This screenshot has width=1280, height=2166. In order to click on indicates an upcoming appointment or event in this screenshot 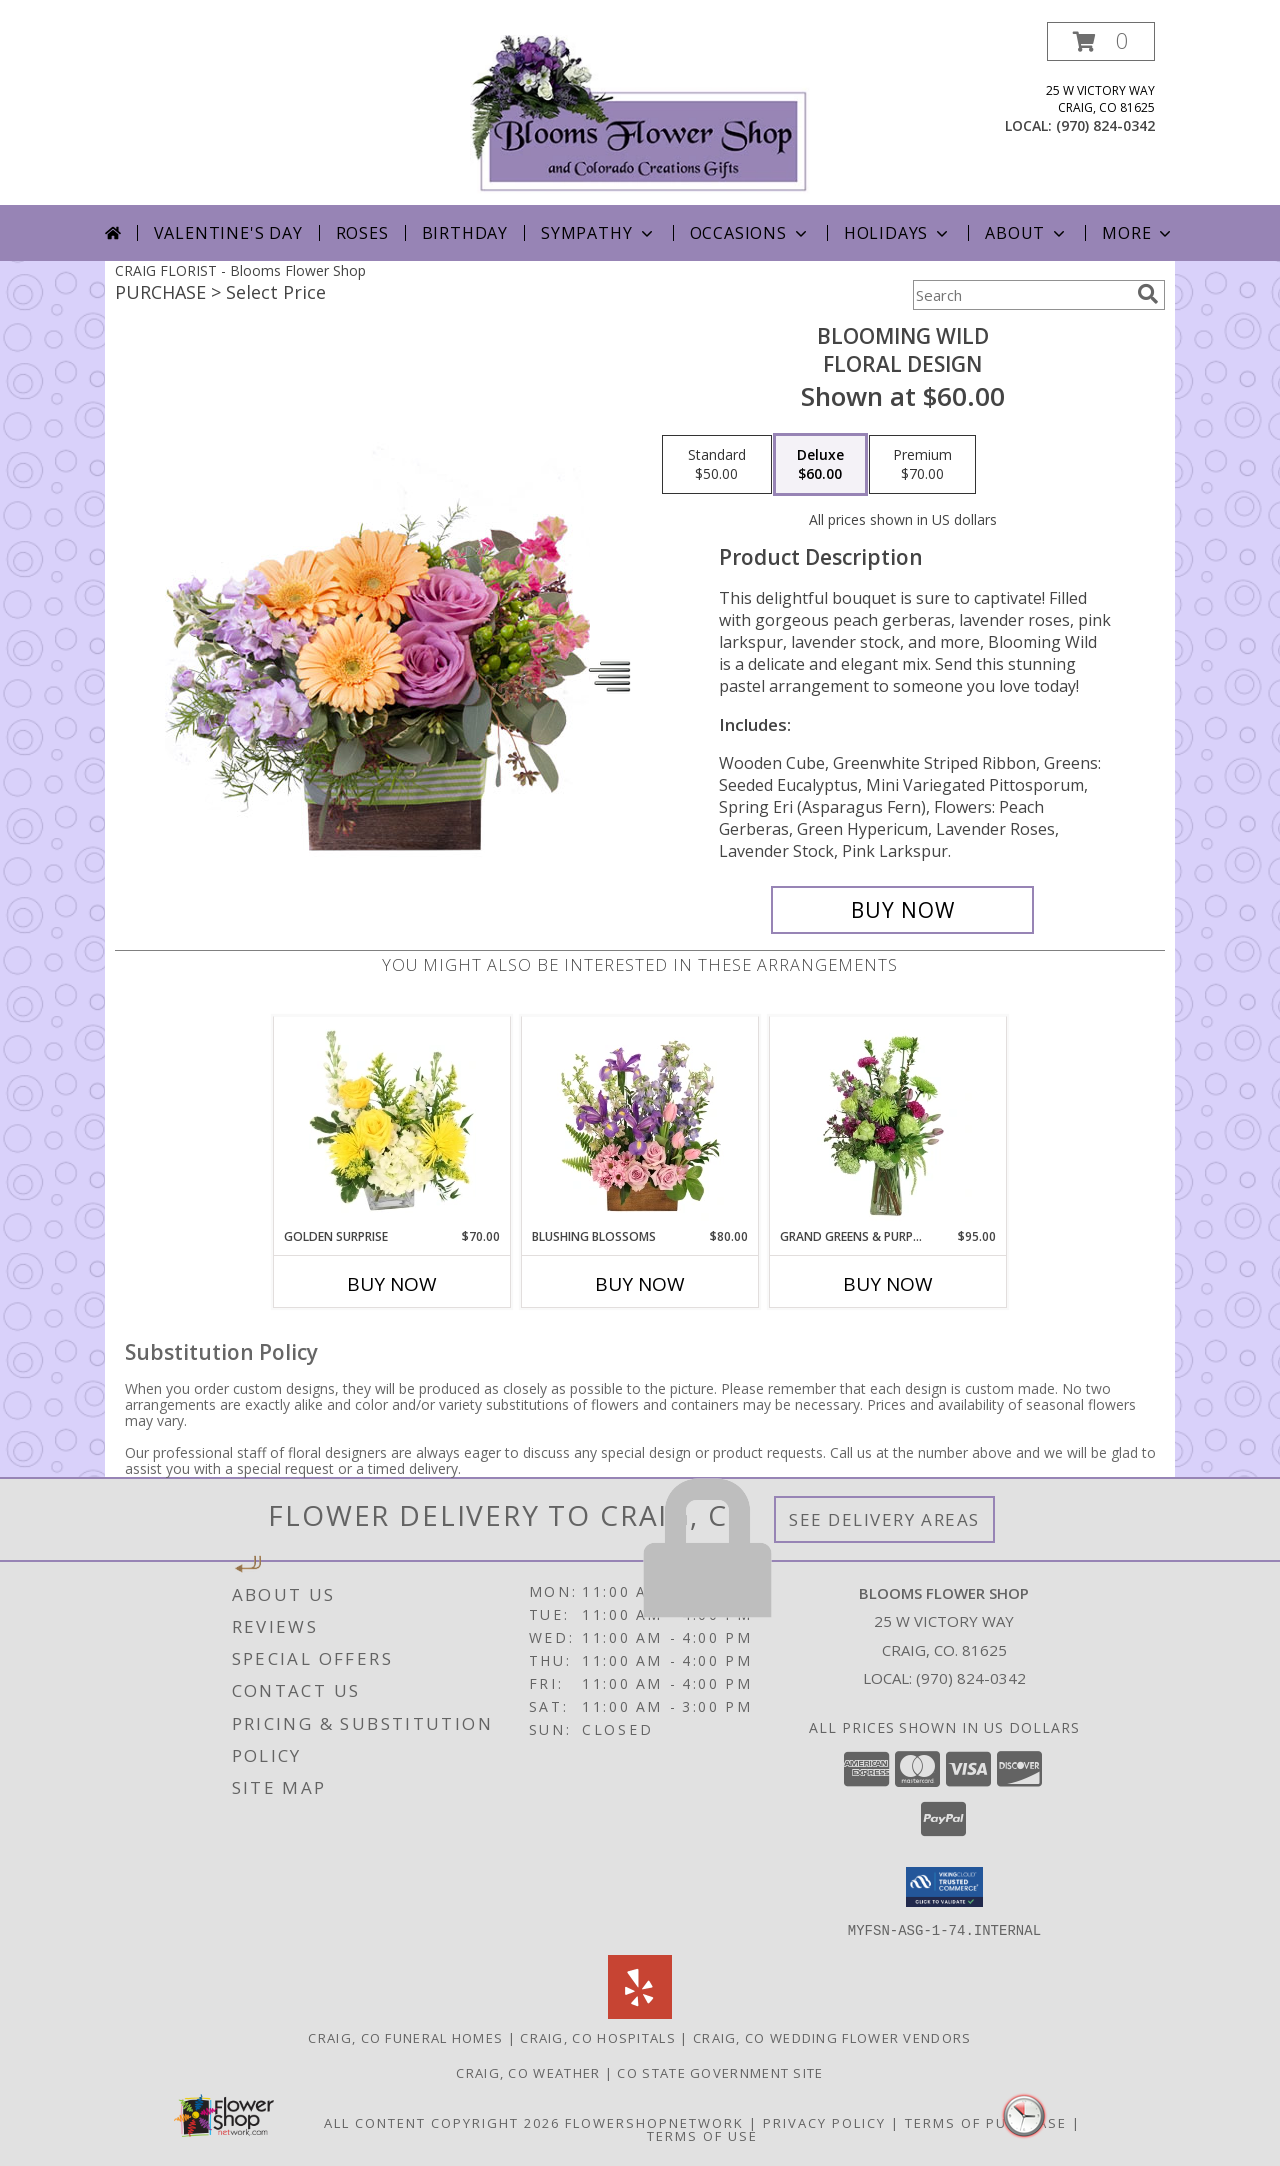, I will do `click(1025, 2116)`.